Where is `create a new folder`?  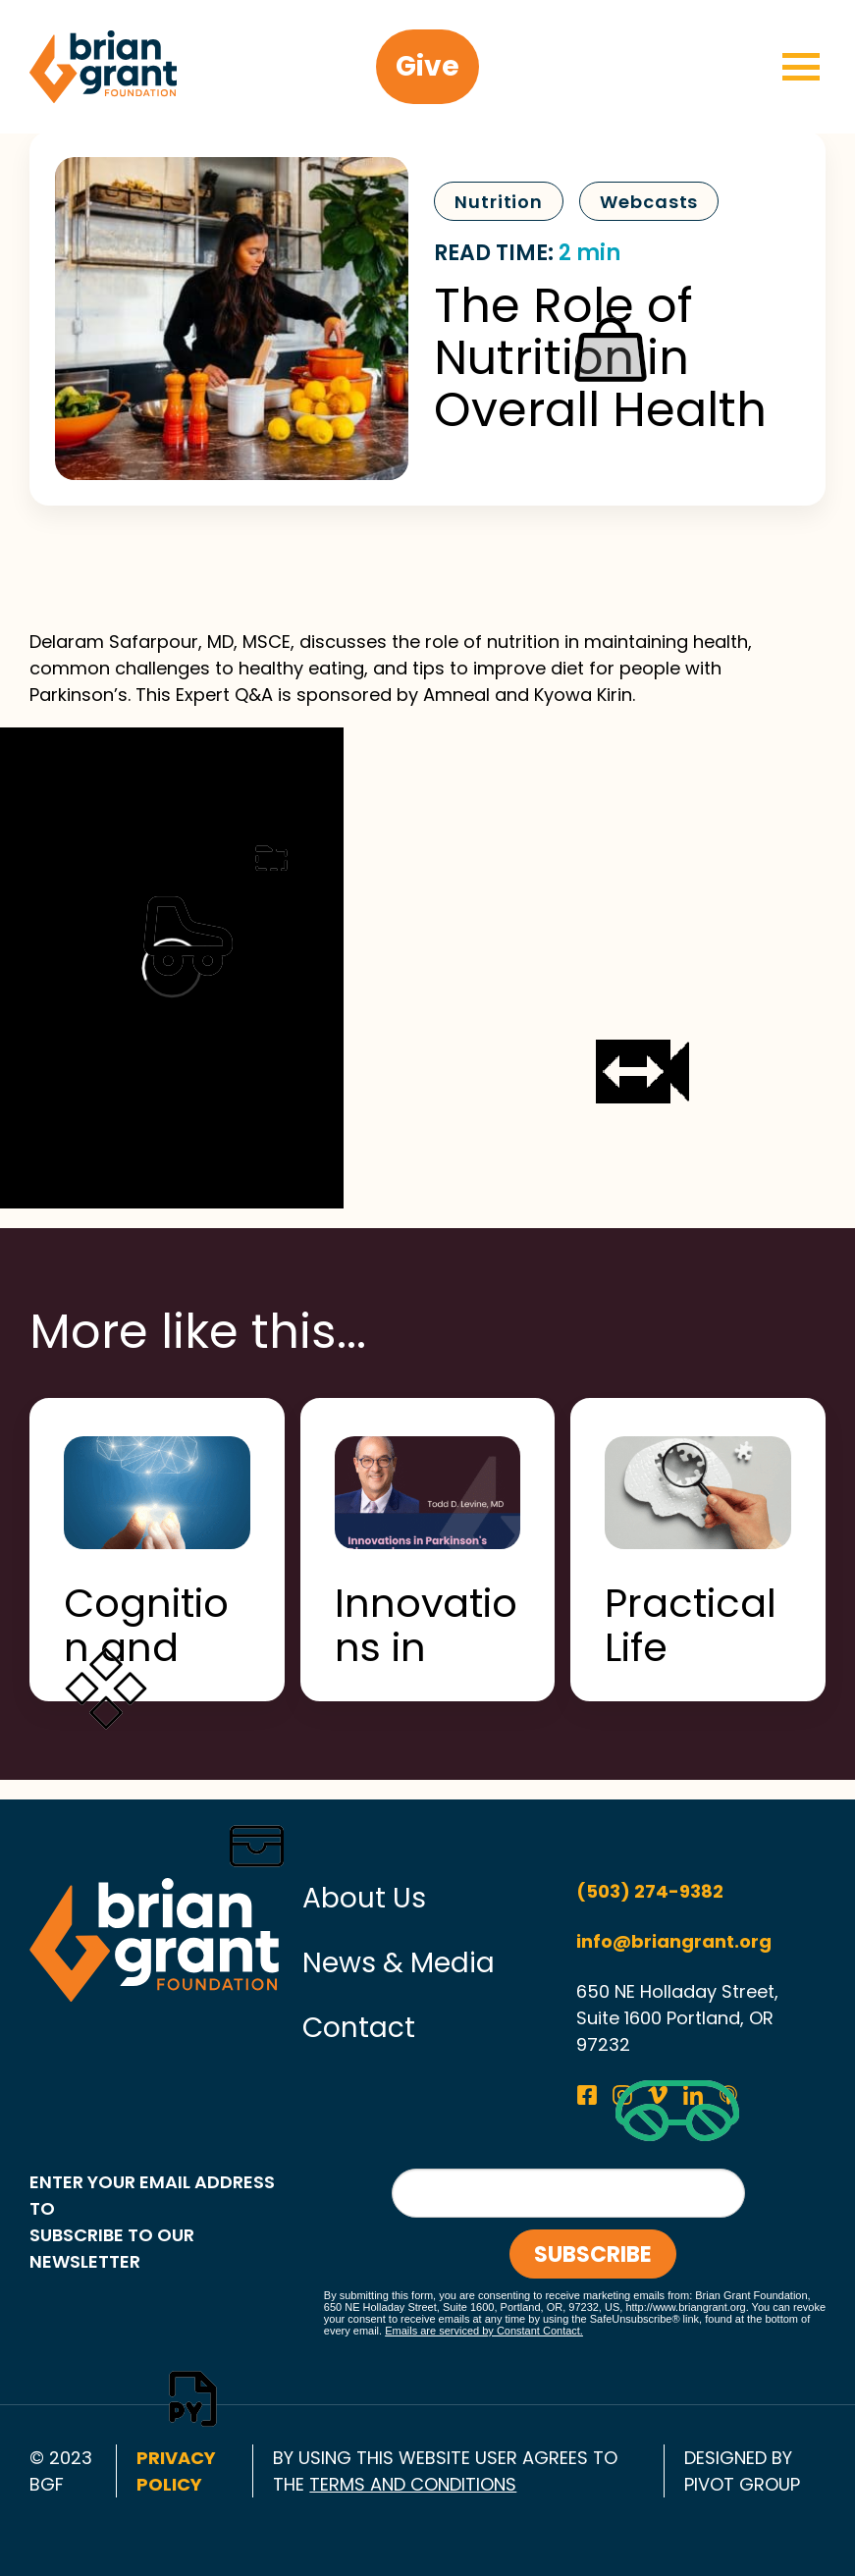
create a new folder is located at coordinates (271, 857).